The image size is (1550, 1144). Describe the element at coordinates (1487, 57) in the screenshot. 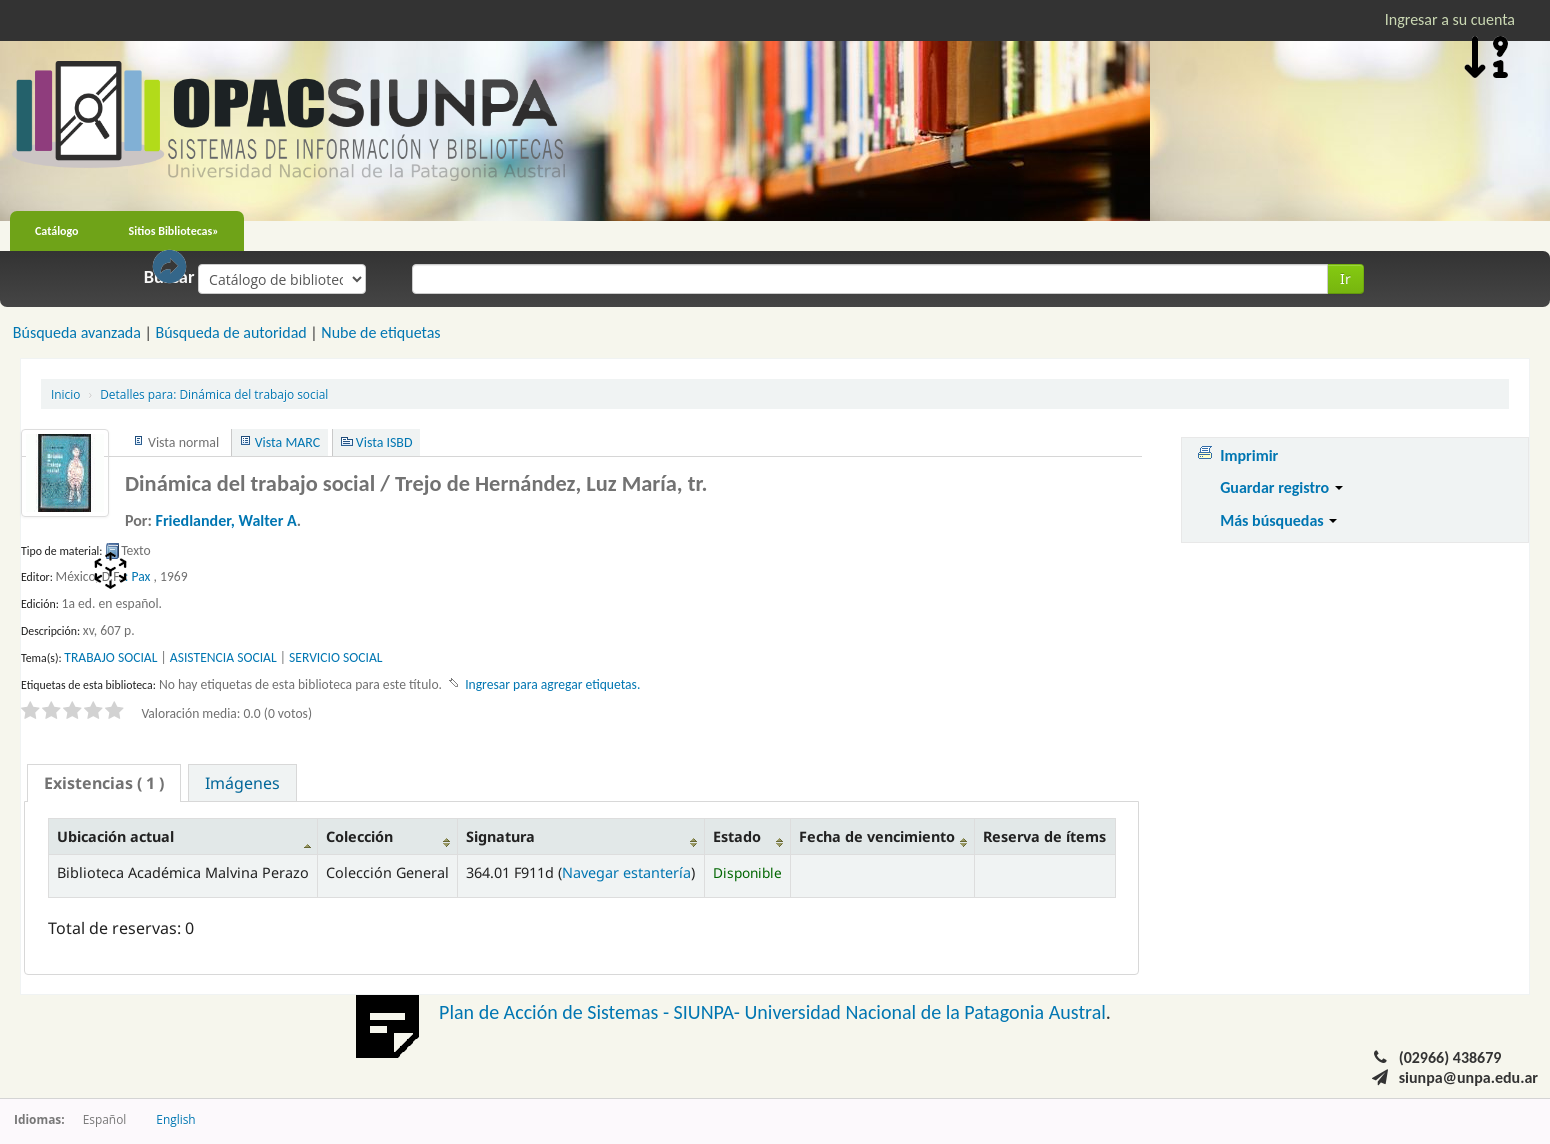

I see `sort numbers in descending order (9 to 1)` at that location.